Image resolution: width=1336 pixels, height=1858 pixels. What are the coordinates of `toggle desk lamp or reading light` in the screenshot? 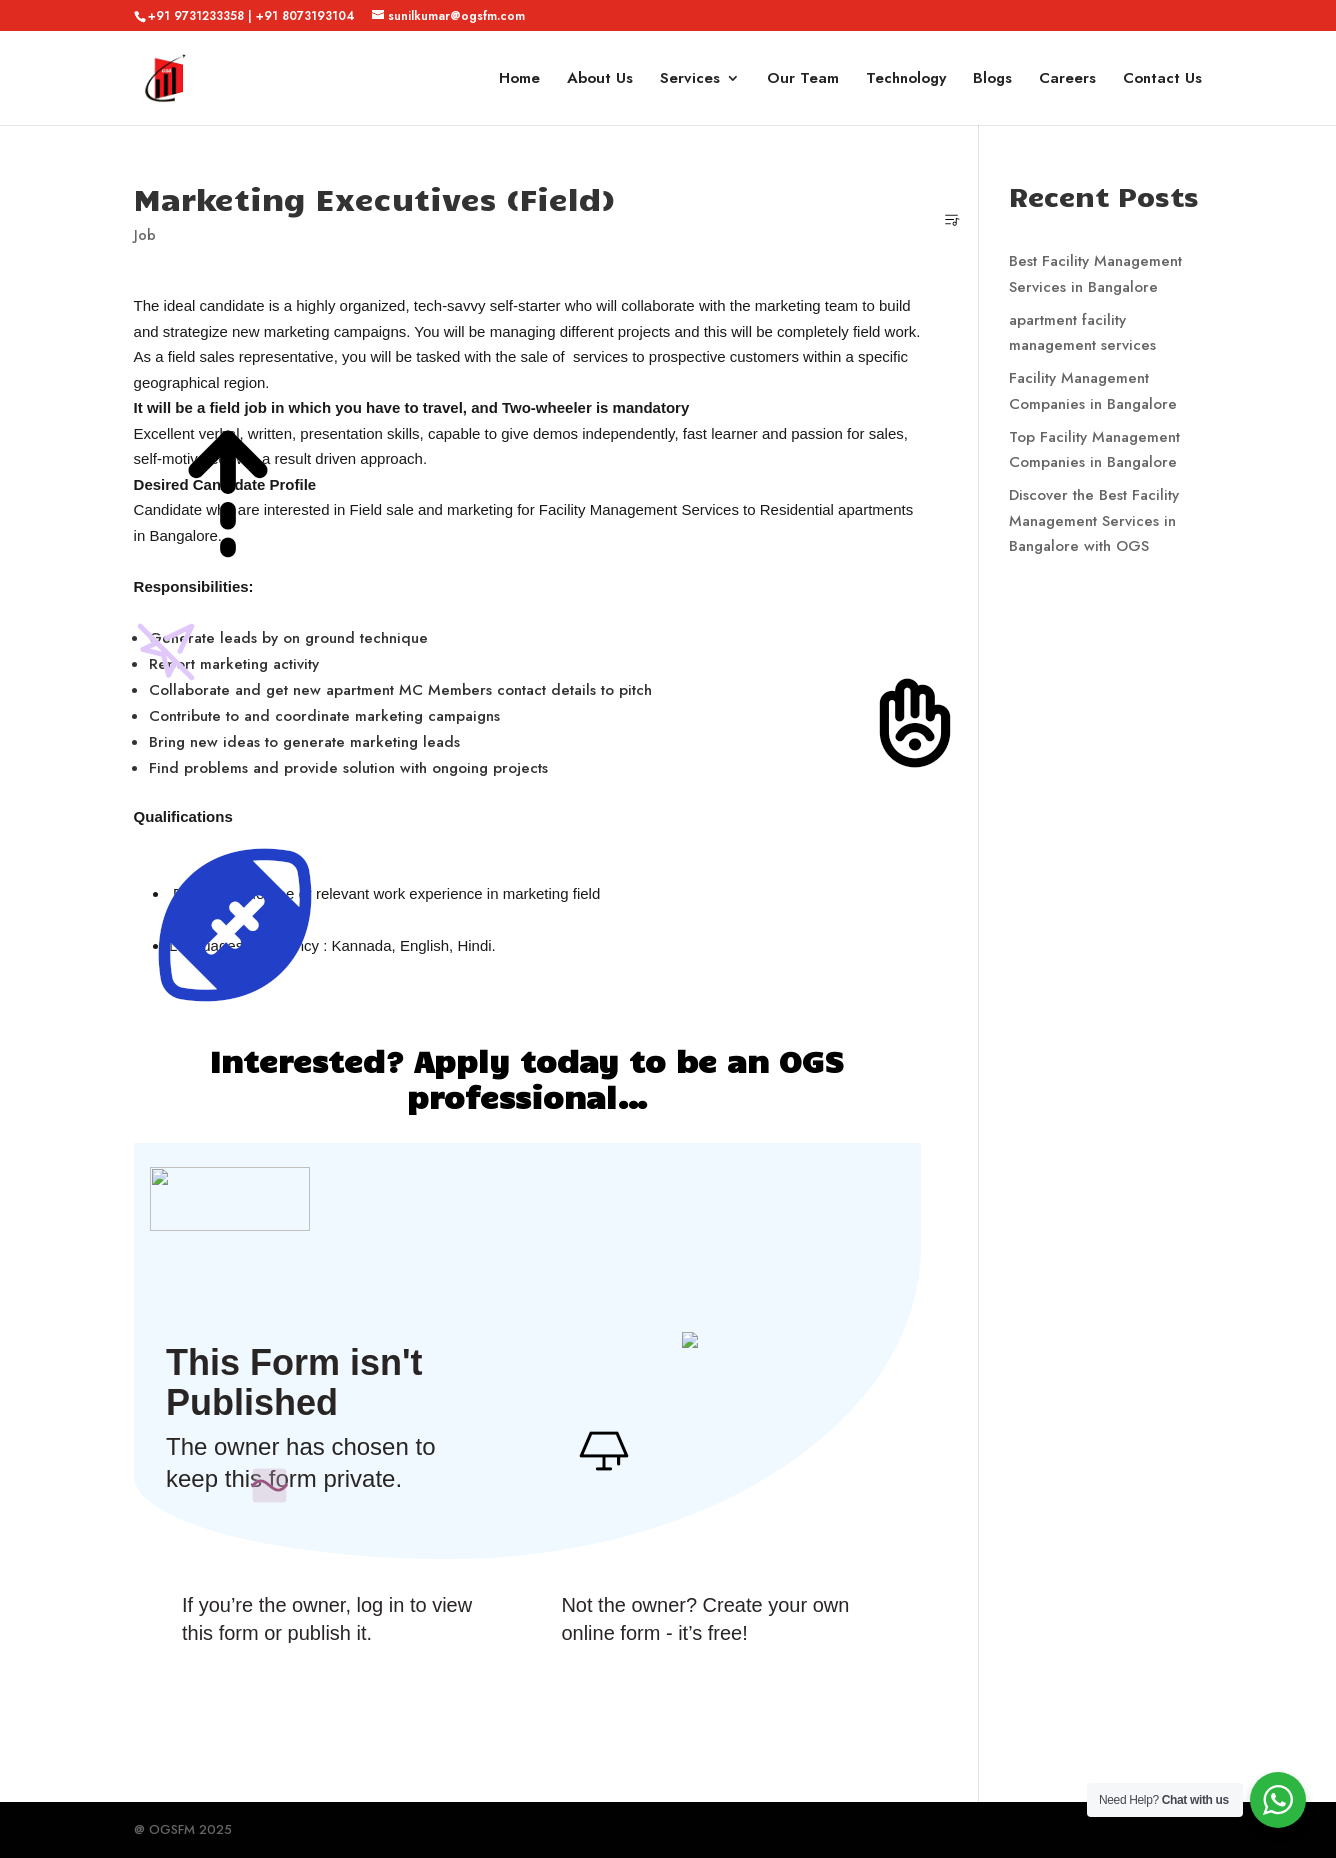 It's located at (604, 1451).